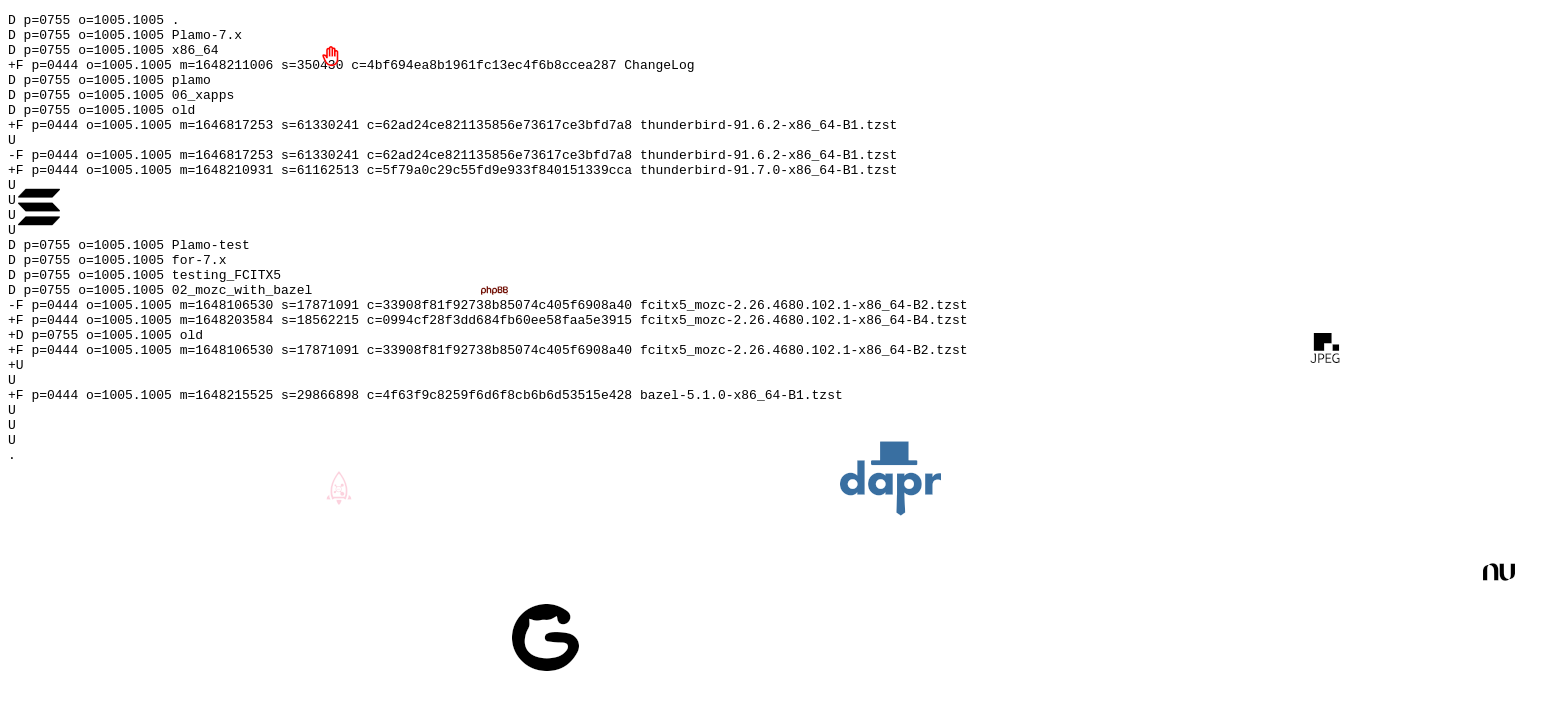  Describe the element at coordinates (1325, 348) in the screenshot. I see `jpeg file format indicator` at that location.